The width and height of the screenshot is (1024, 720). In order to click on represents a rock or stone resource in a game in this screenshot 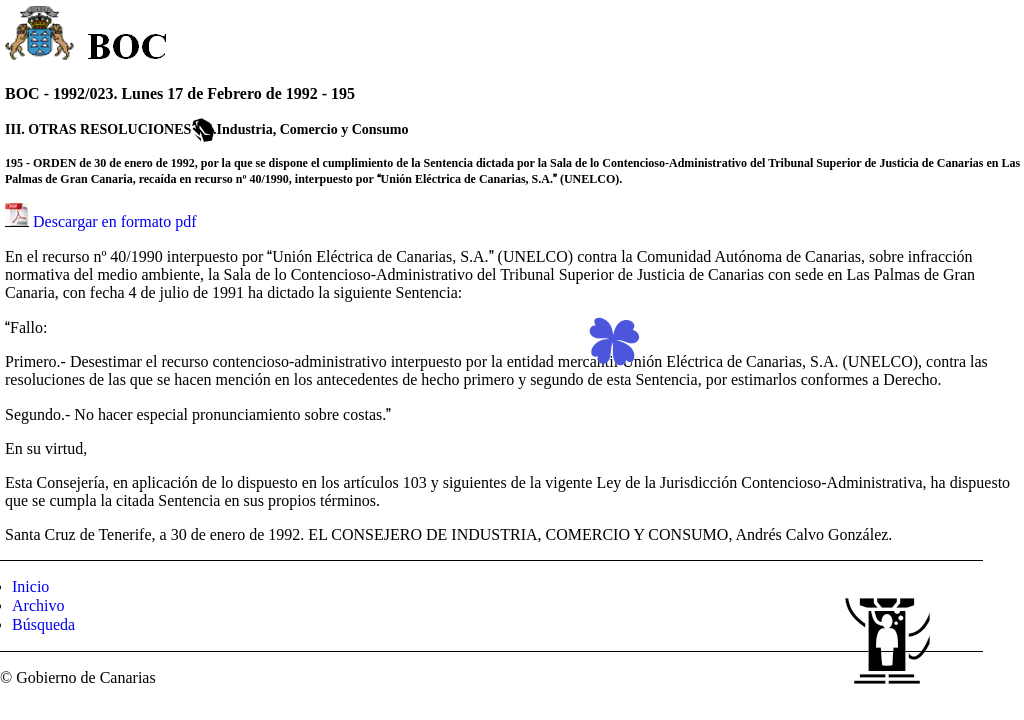, I will do `click(203, 130)`.